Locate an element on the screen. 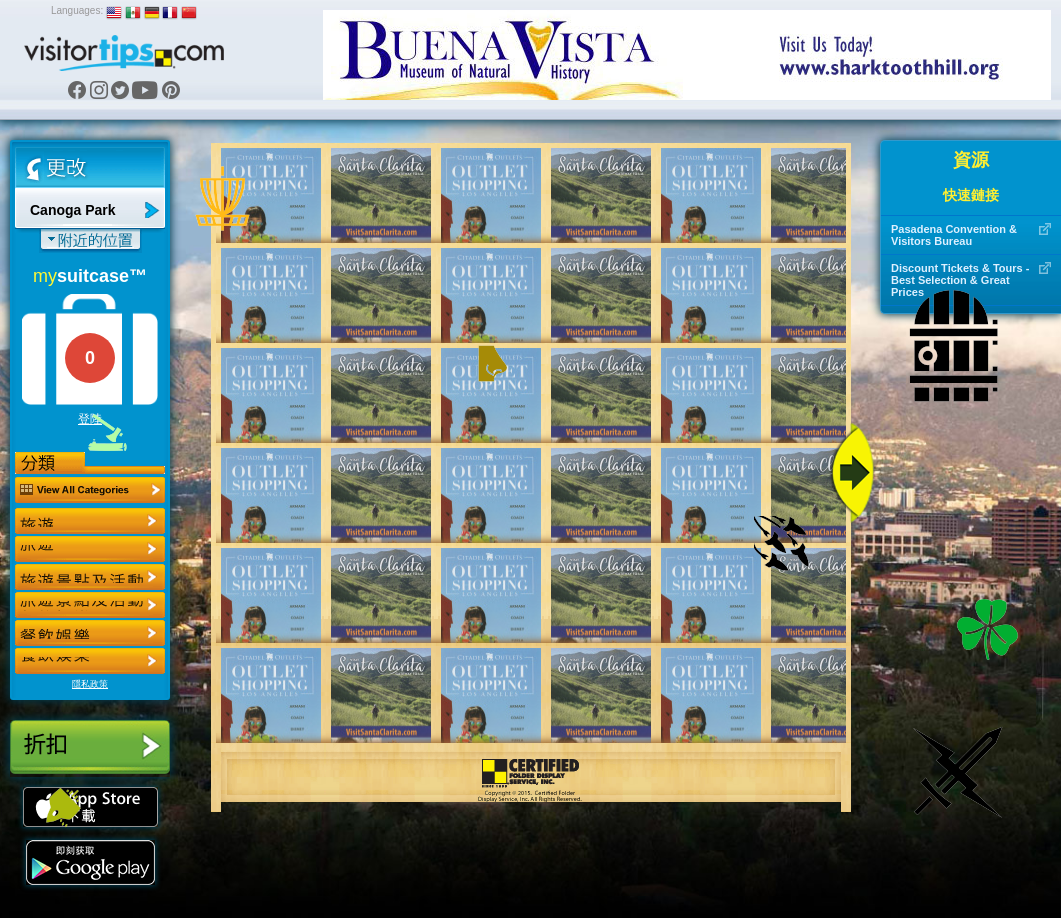 This screenshot has height=918, width=1061. enter or exit a room or building is located at coordinates (950, 346).